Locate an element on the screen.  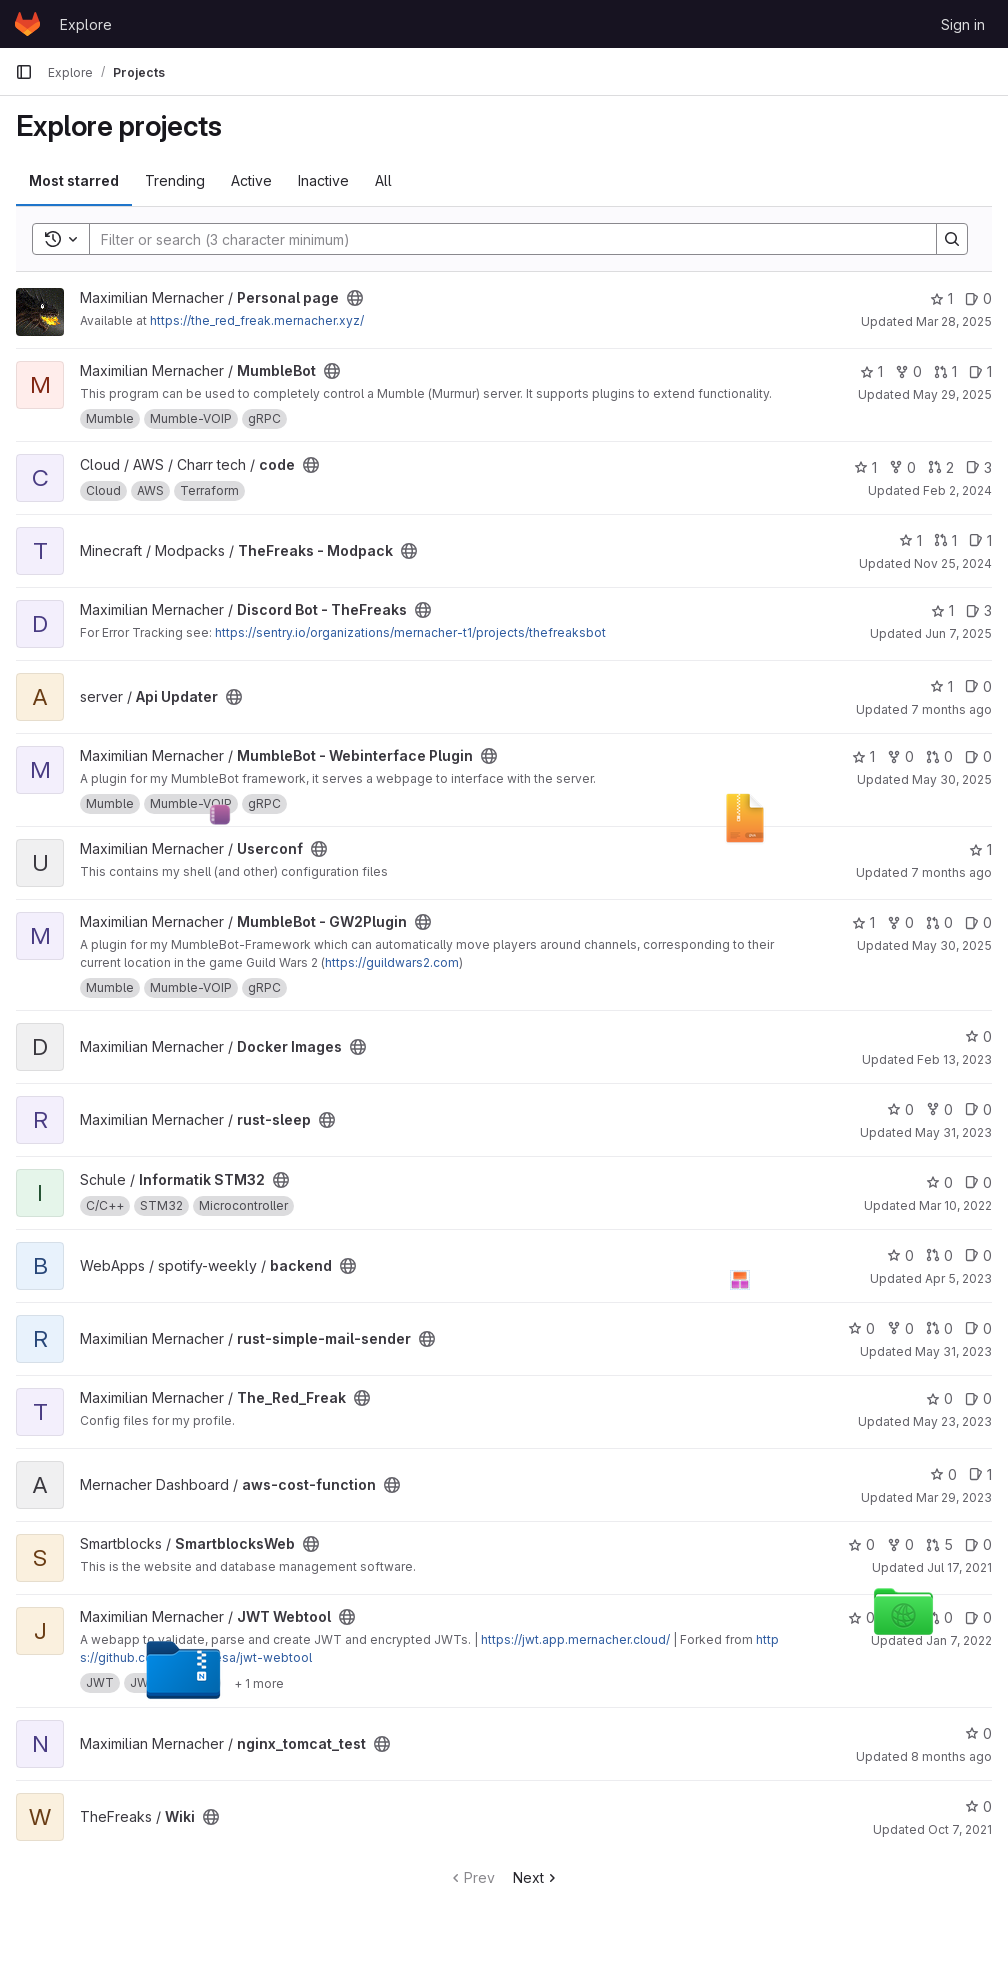
select all items in the current view is located at coordinates (740, 1280).